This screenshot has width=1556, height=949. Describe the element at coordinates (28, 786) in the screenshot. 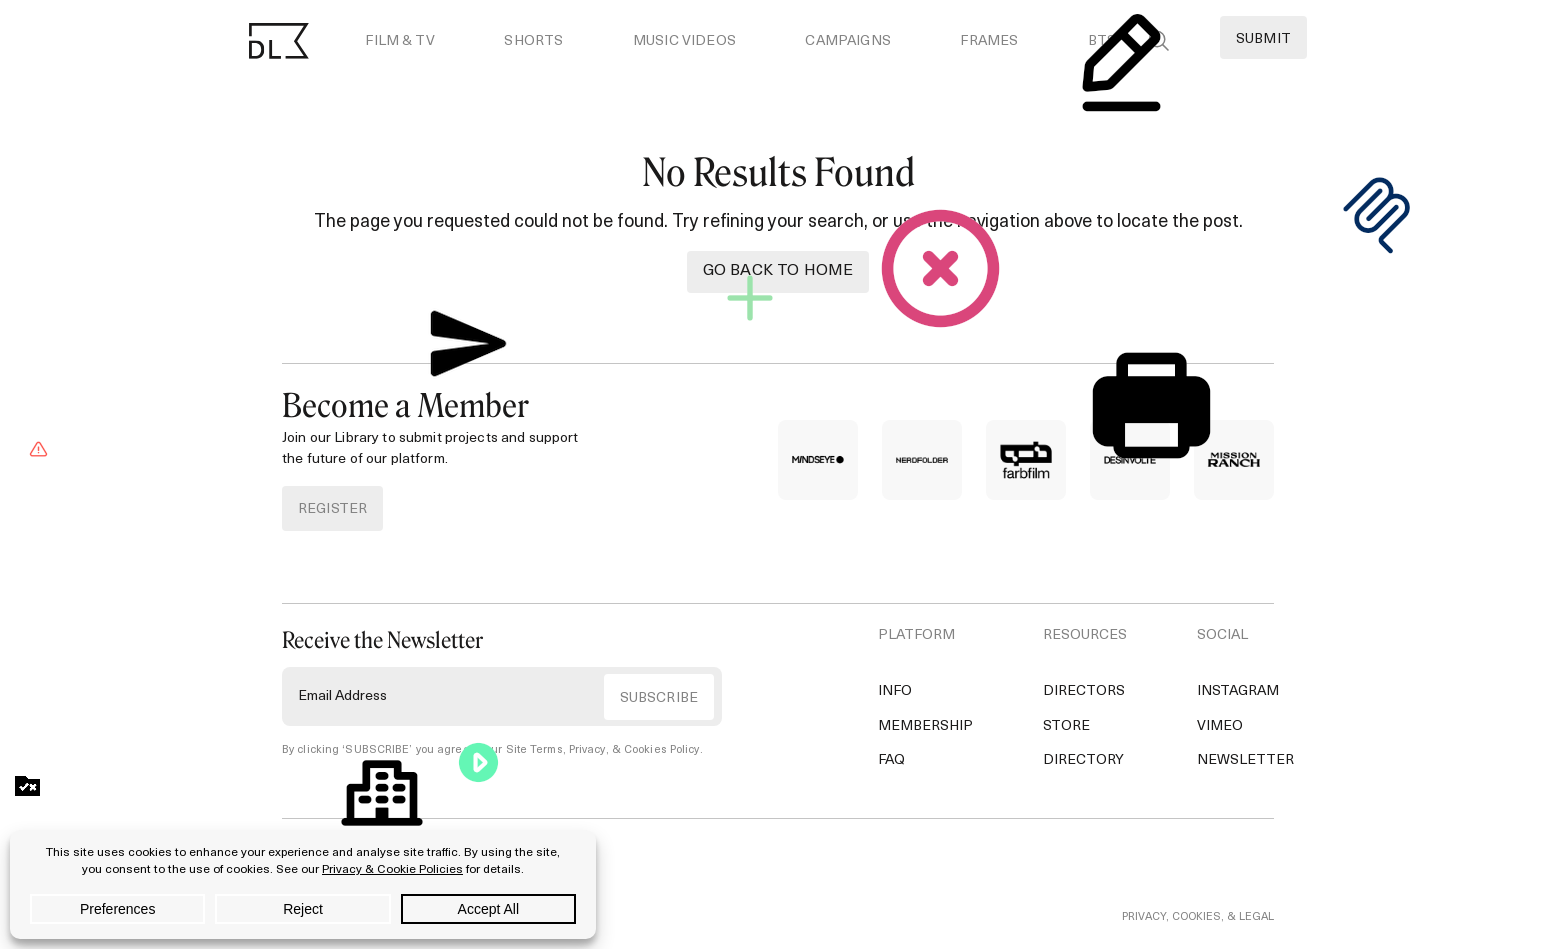

I see `folder with validation rules applied` at that location.